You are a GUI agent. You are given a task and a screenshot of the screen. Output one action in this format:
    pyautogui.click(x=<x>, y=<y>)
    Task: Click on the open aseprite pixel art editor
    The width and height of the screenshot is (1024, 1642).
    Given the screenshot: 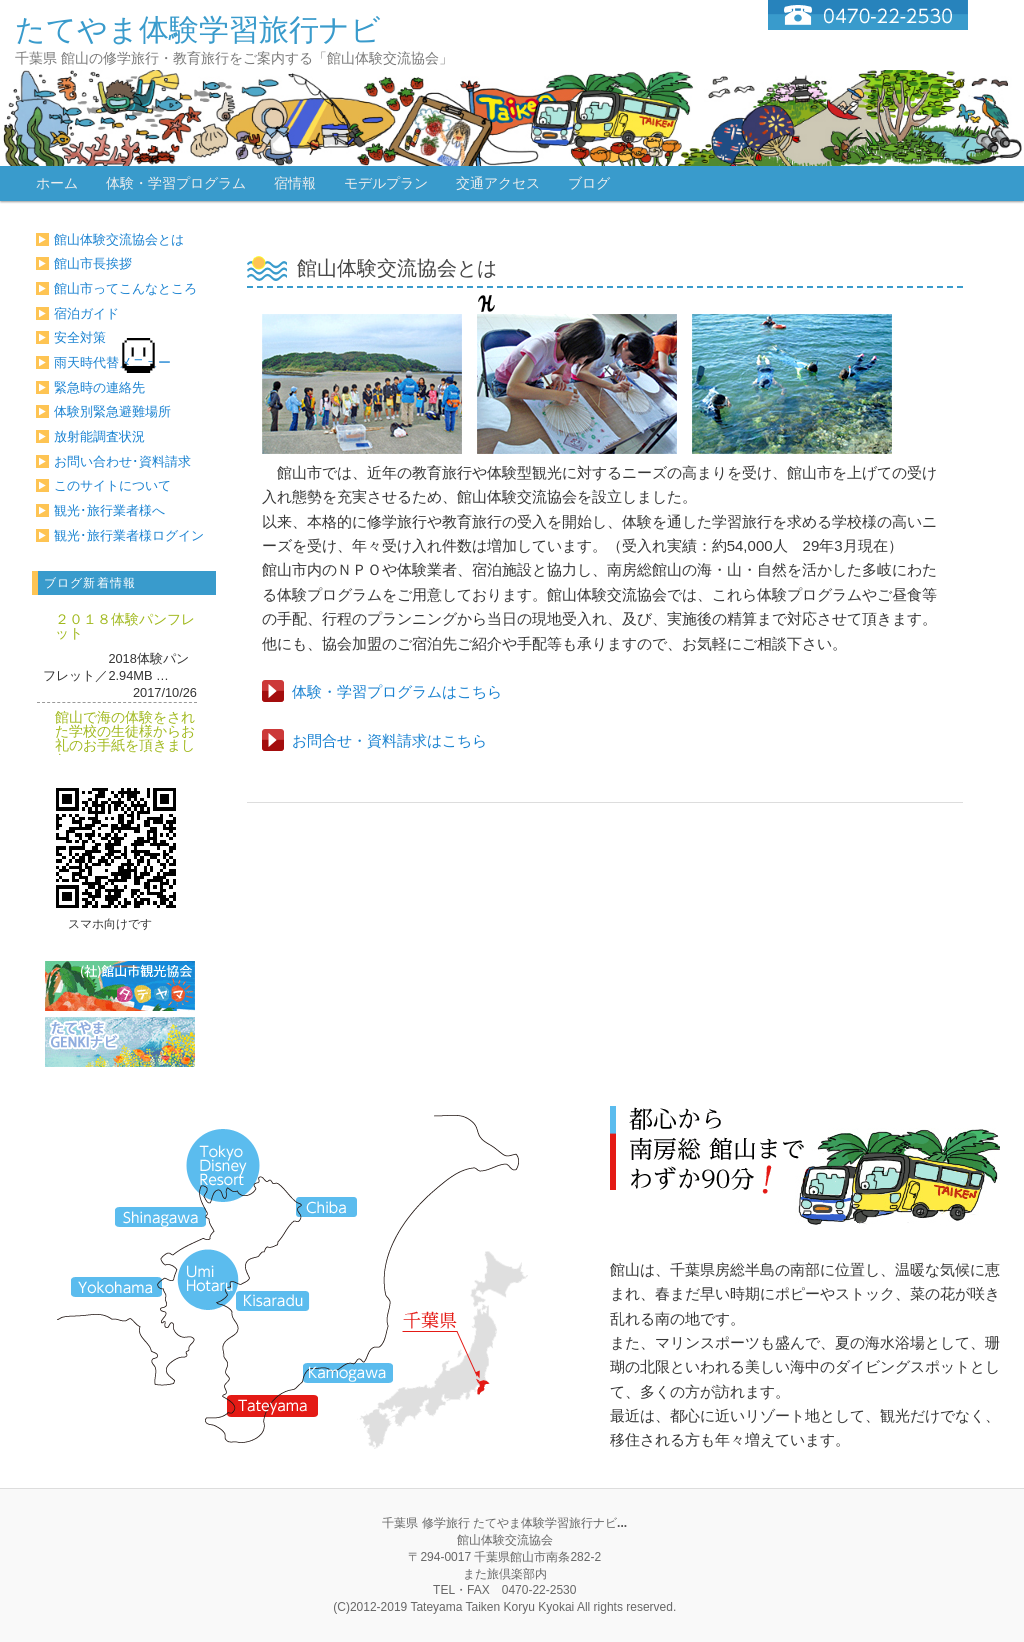 What is the action you would take?
    pyautogui.click(x=138, y=355)
    